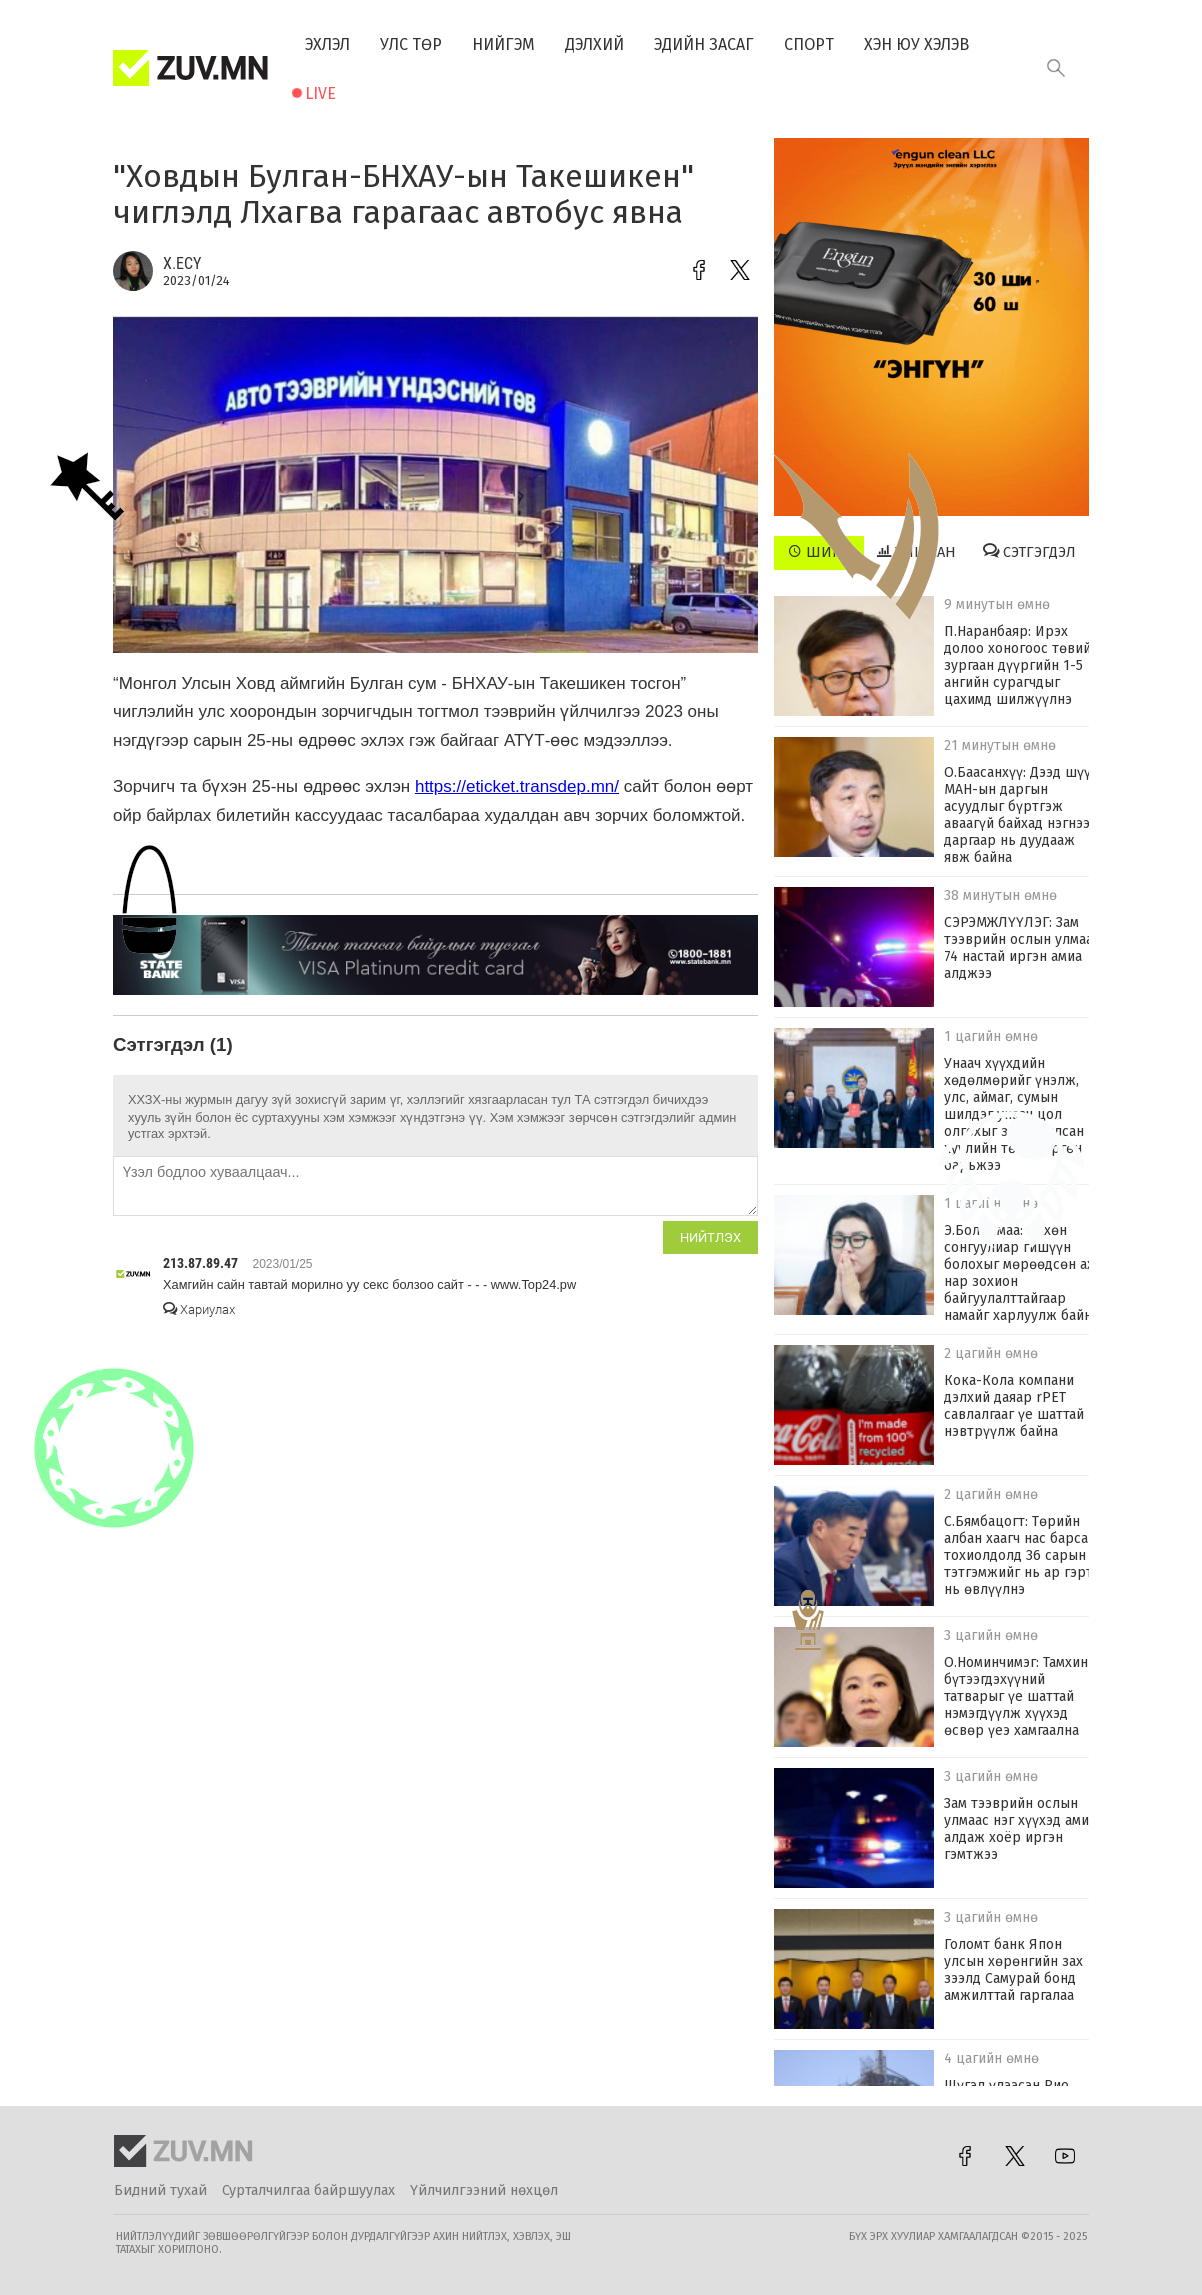 The image size is (1202, 2295). Describe the element at coordinates (149, 899) in the screenshot. I see `access your shopping bag or cart` at that location.